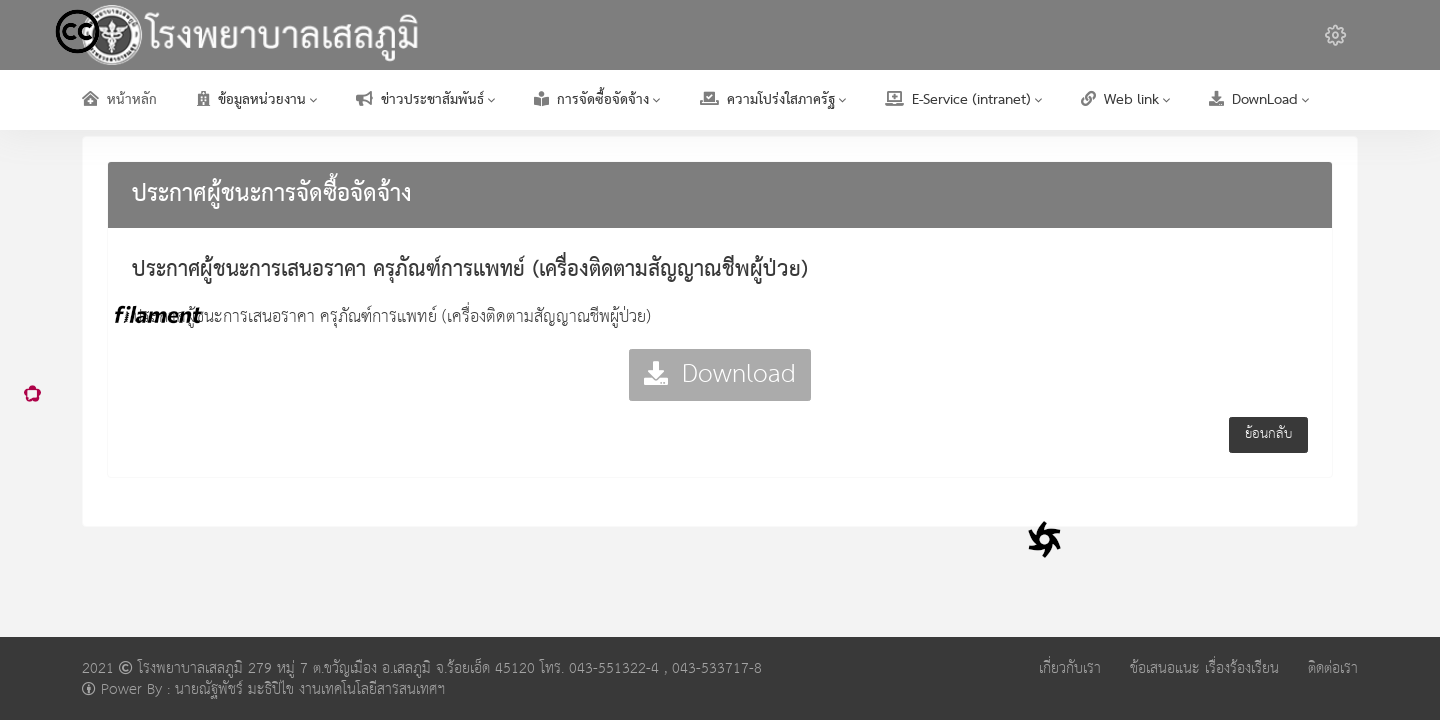  What do you see at coordinates (32, 393) in the screenshot?
I see `webrtc logo indicating real-time communication features` at bounding box center [32, 393].